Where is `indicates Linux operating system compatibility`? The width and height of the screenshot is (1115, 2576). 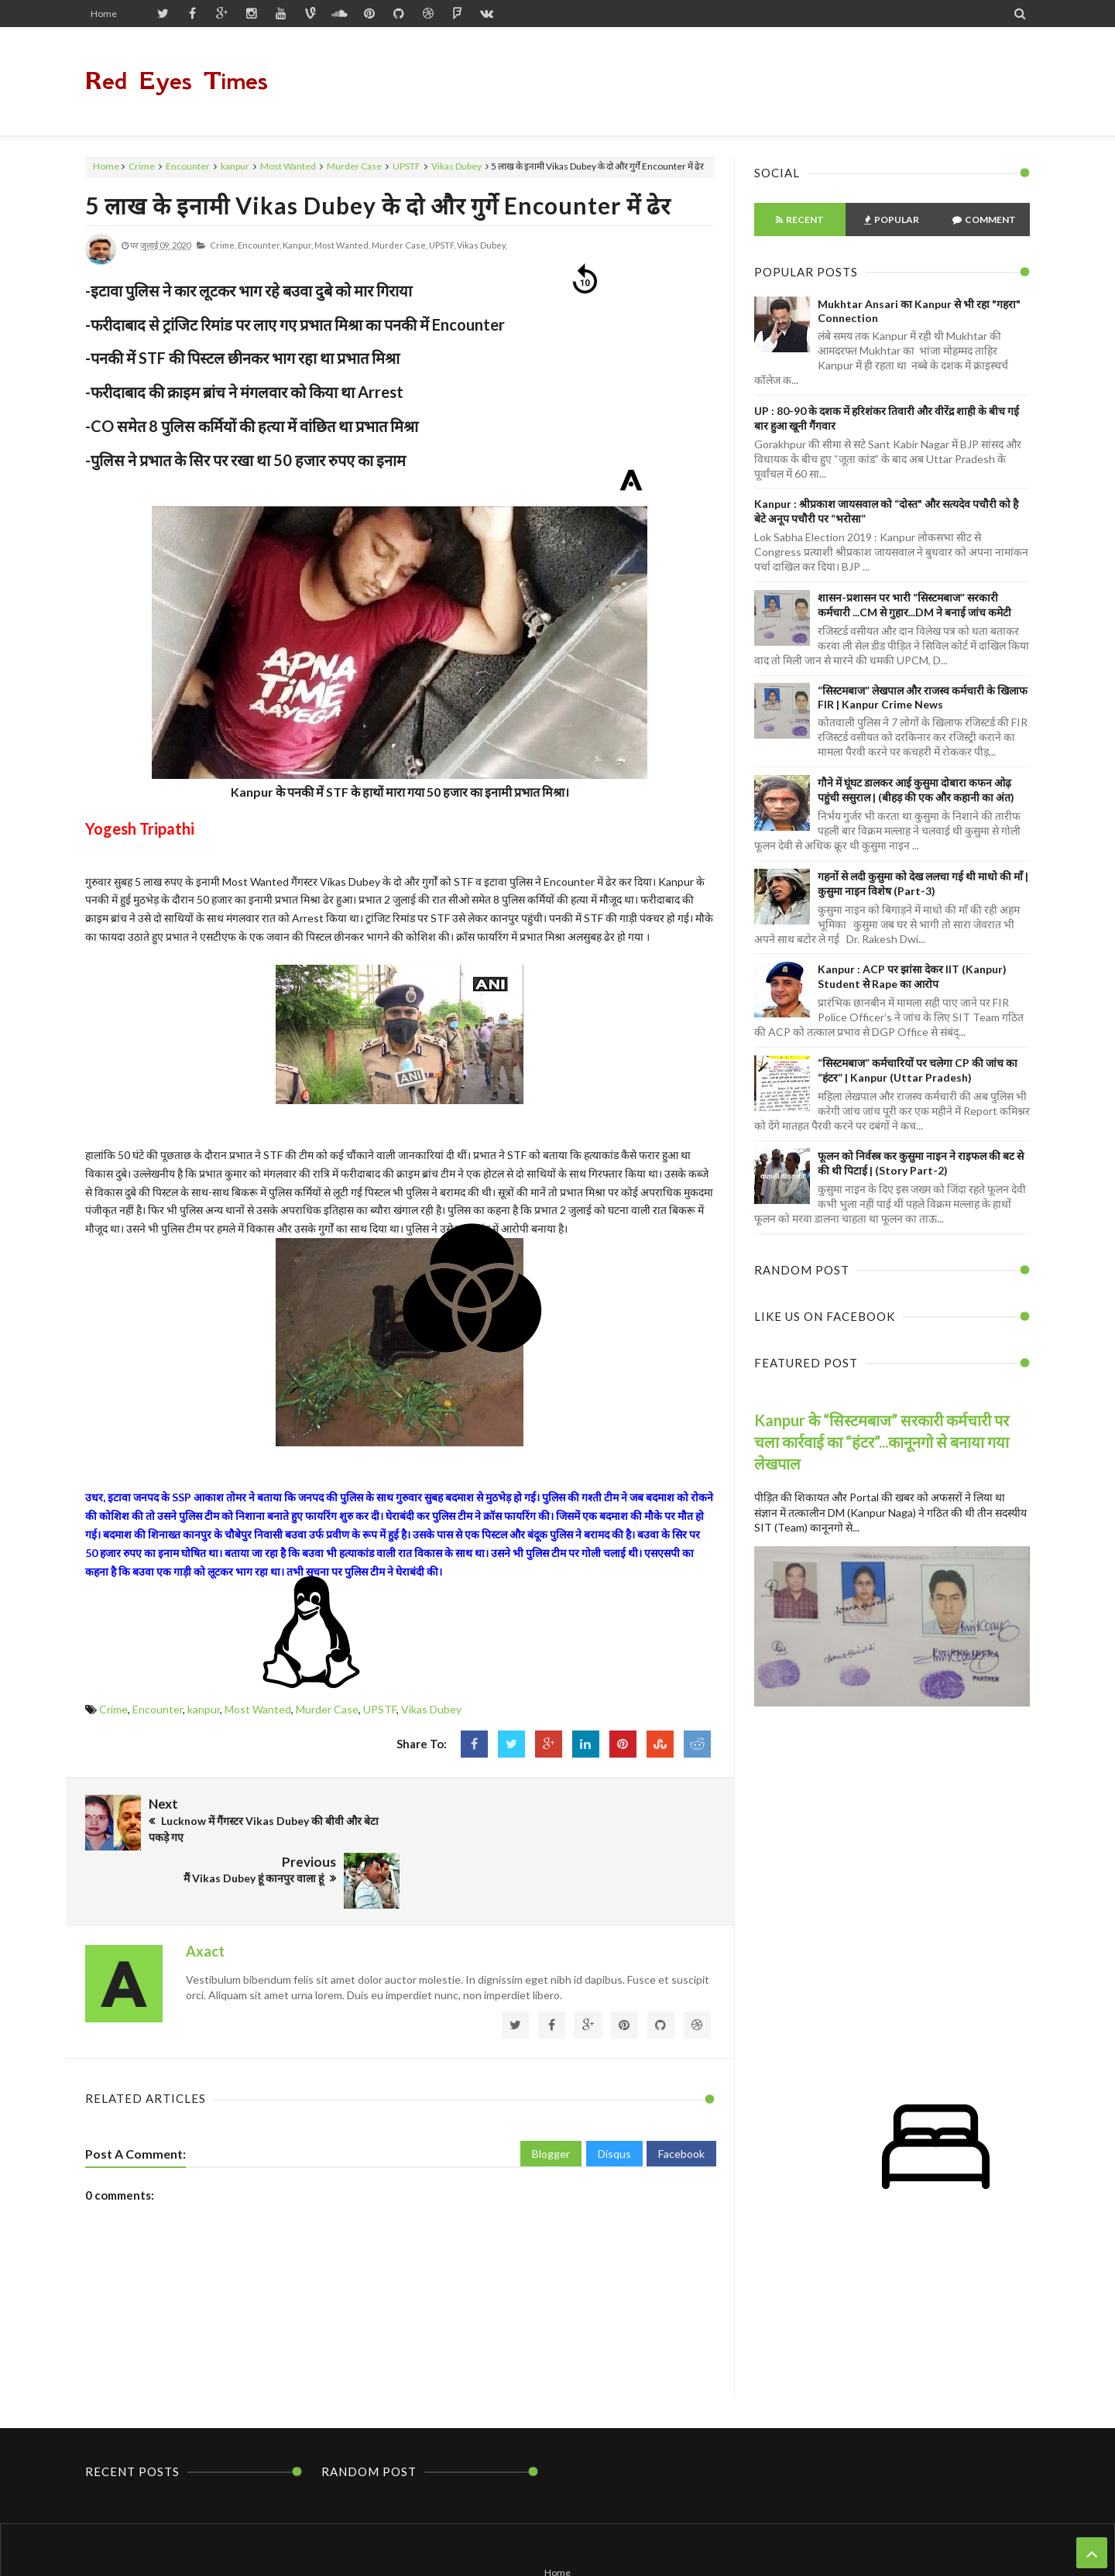
indicates Linux operating system compatibility is located at coordinates (311, 1632).